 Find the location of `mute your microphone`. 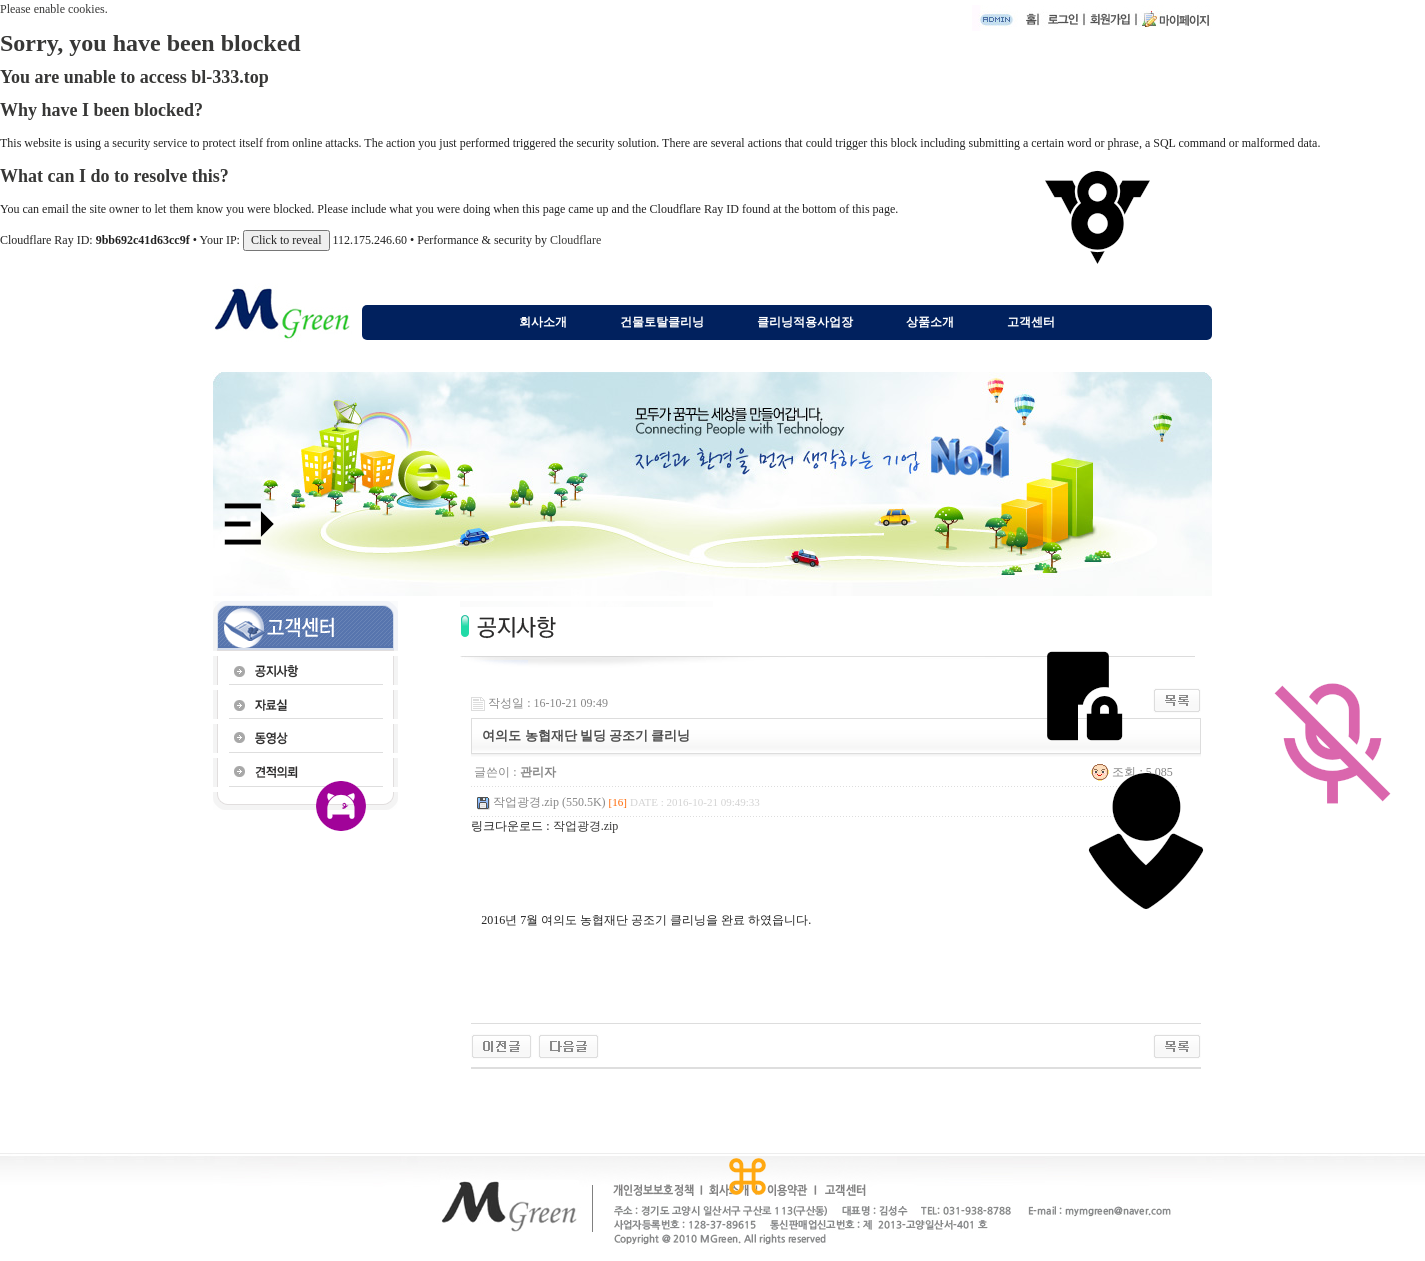

mute your microphone is located at coordinates (1332, 743).